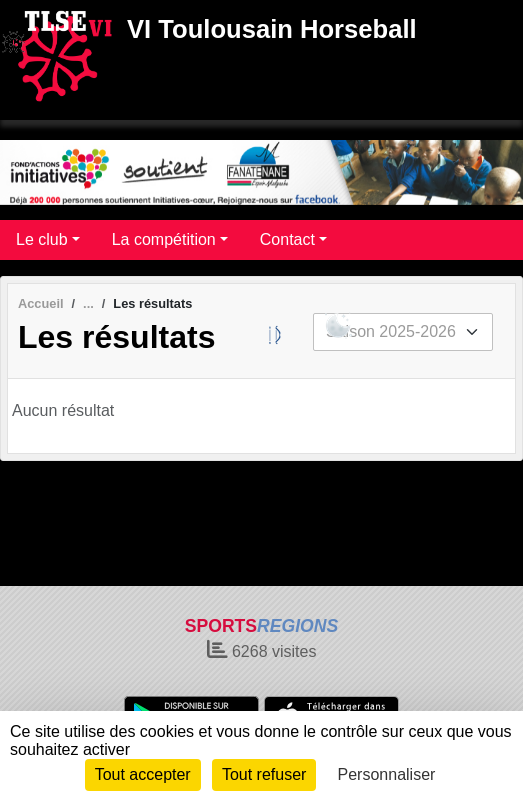 The height and width of the screenshot is (801, 523). I want to click on access archery or ranged combat skills, so click(274, 335).